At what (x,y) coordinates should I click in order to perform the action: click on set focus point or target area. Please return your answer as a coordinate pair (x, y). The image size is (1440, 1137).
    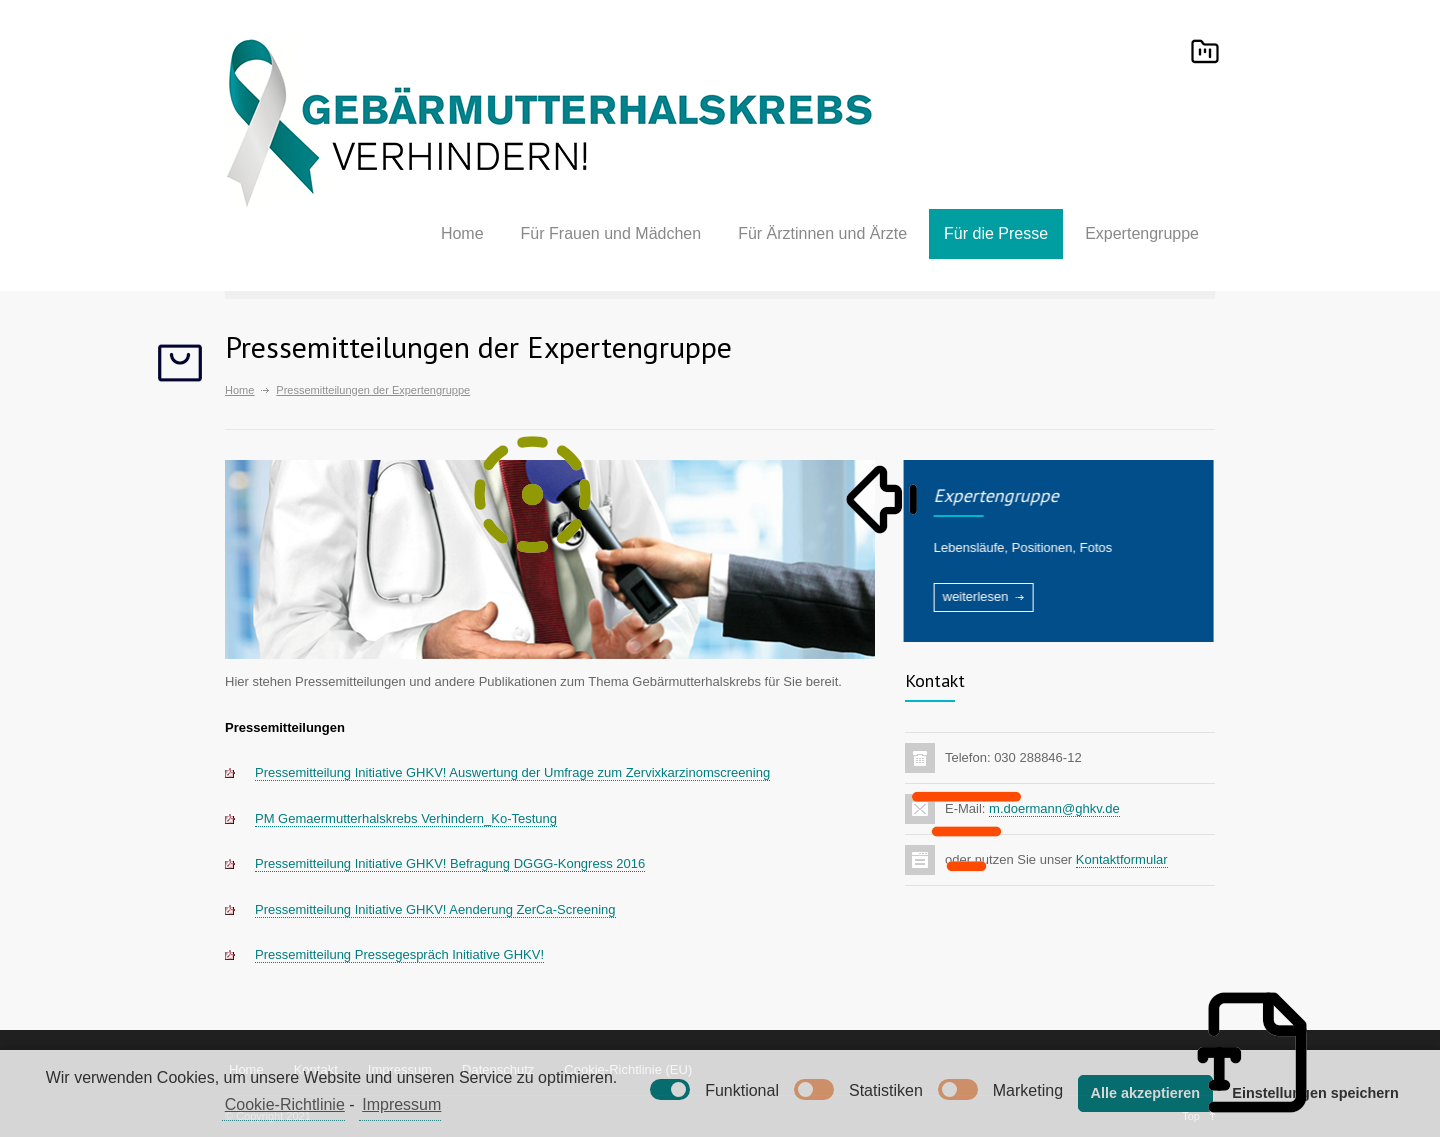
    Looking at the image, I should click on (532, 494).